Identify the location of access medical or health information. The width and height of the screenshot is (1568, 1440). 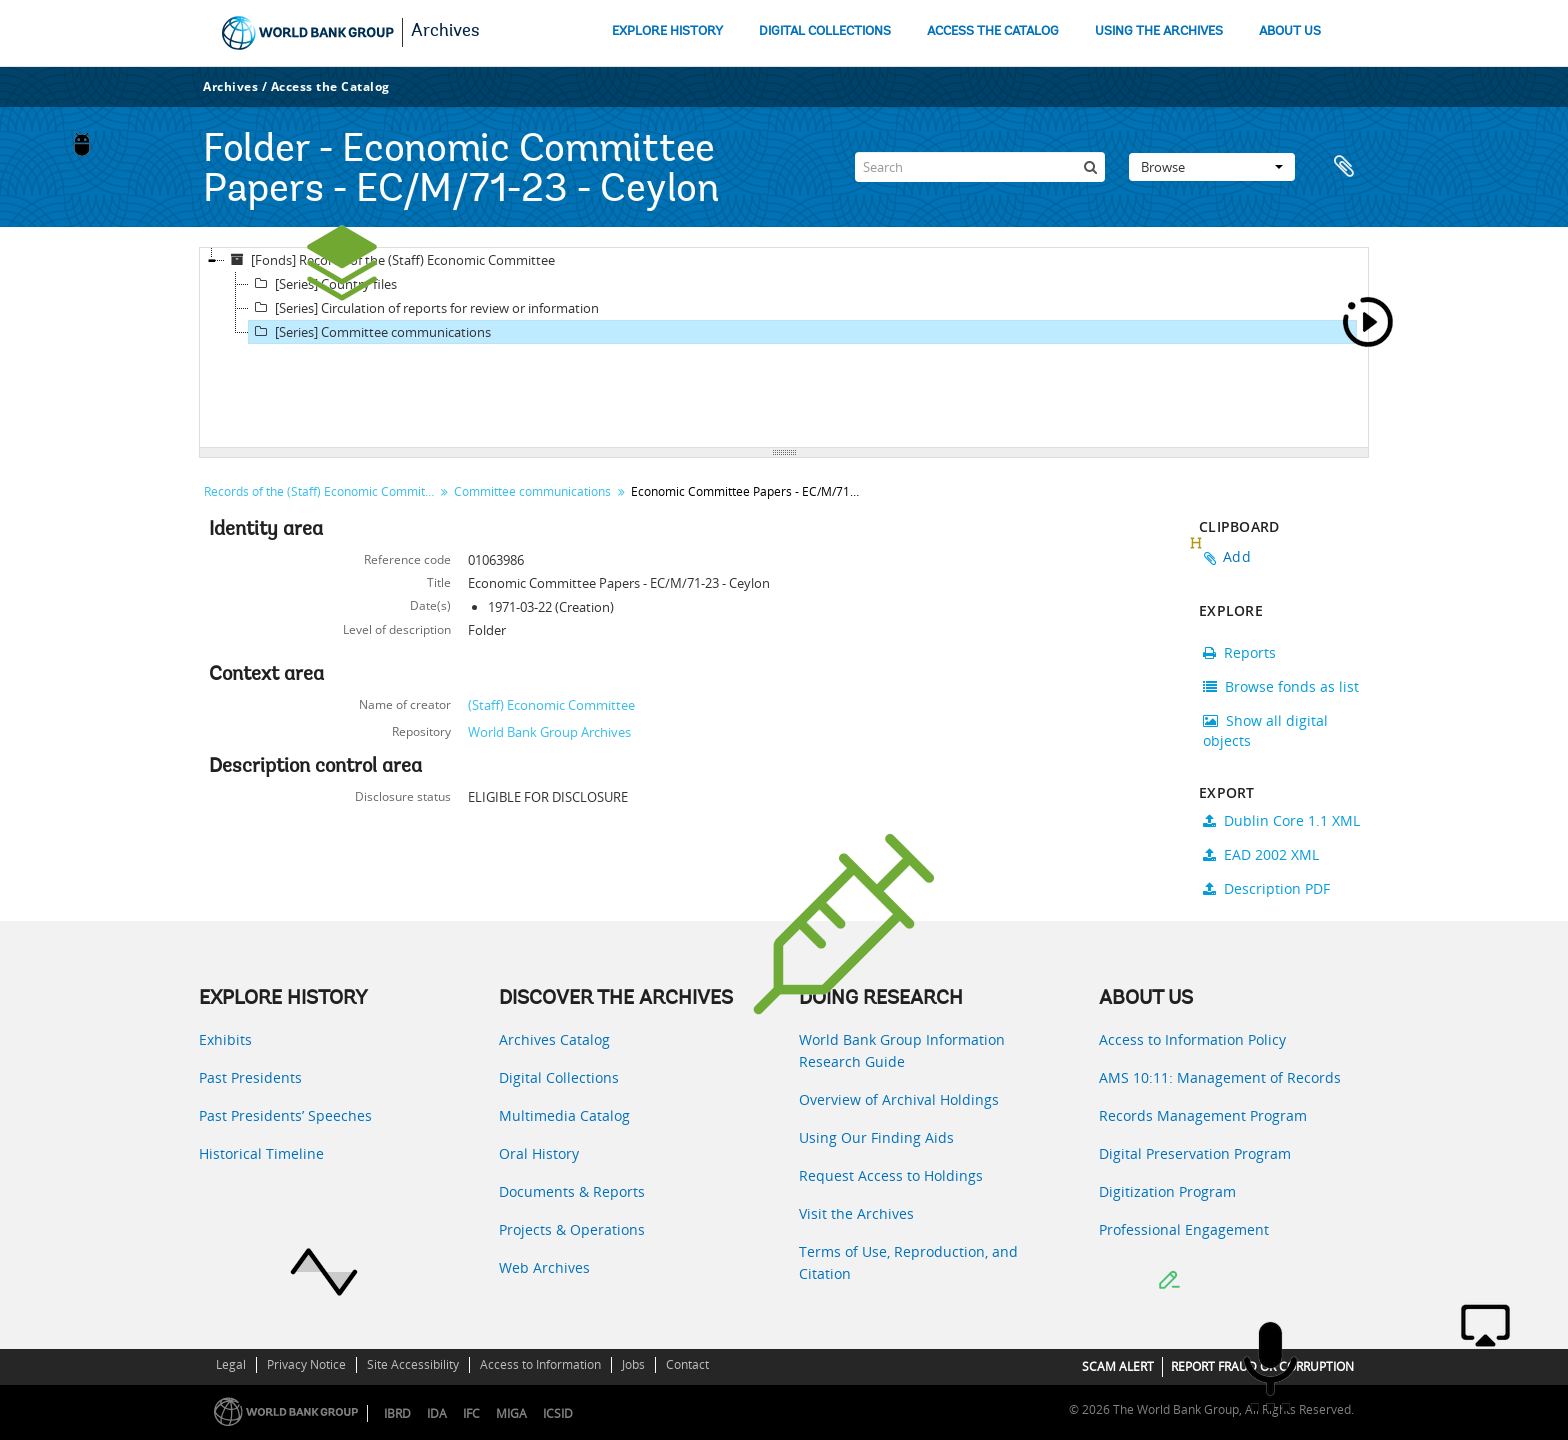
(844, 924).